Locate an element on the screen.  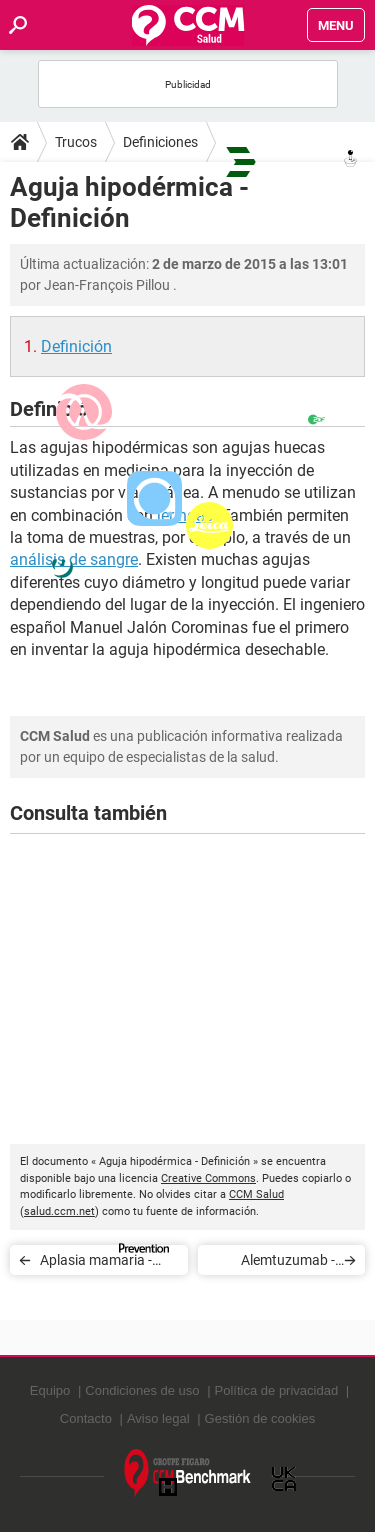
hetzner cloud hosting service logo is located at coordinates (168, 1487).